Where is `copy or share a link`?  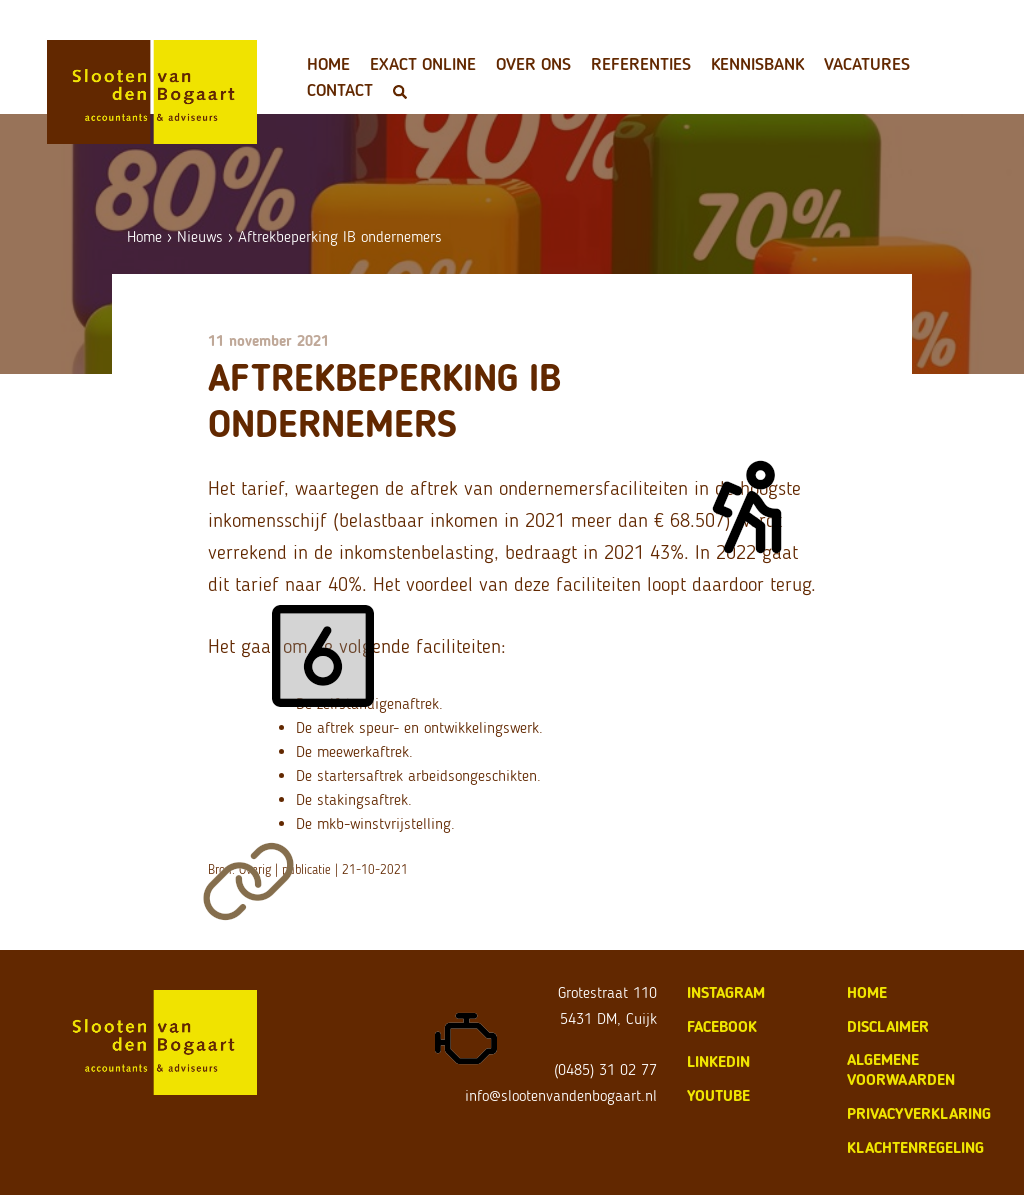
copy or share a link is located at coordinates (248, 881).